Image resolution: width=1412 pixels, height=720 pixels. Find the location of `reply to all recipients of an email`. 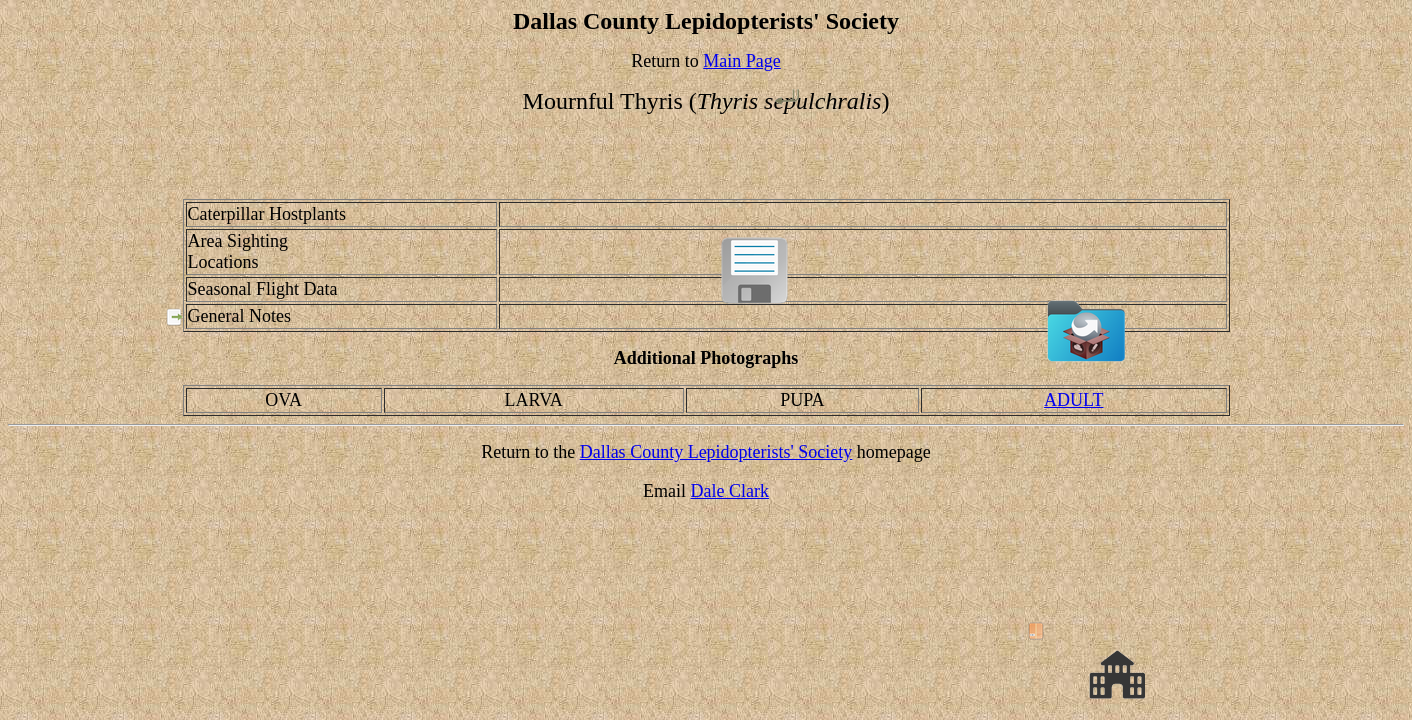

reply to all recipients of an email is located at coordinates (786, 95).